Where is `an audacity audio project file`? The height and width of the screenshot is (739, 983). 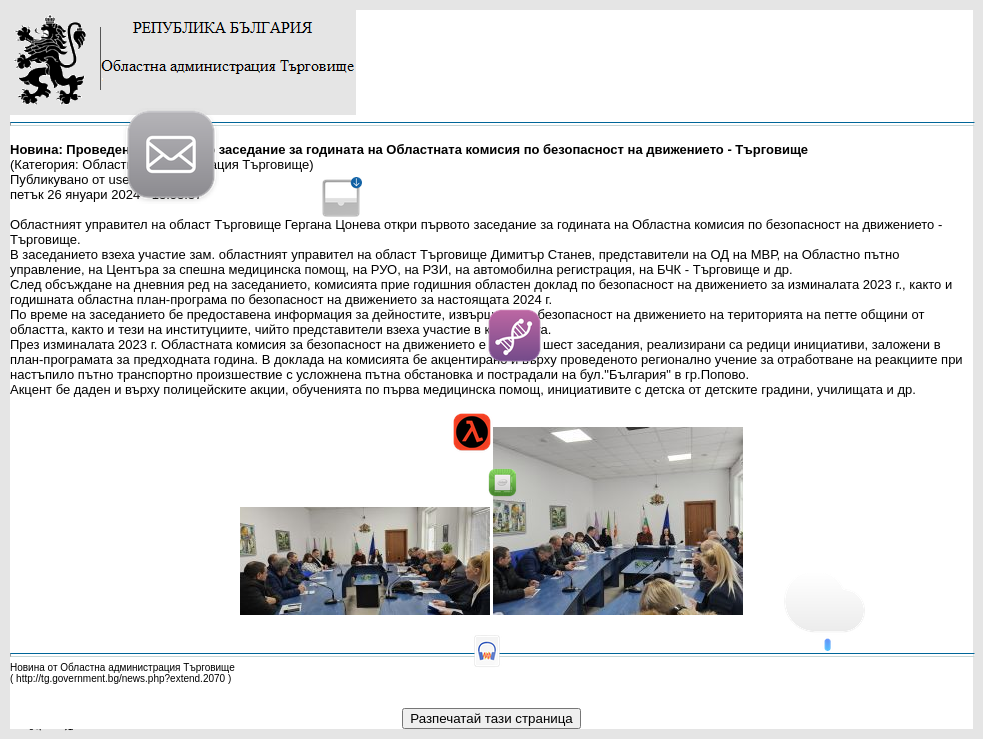 an audacity audio project file is located at coordinates (487, 651).